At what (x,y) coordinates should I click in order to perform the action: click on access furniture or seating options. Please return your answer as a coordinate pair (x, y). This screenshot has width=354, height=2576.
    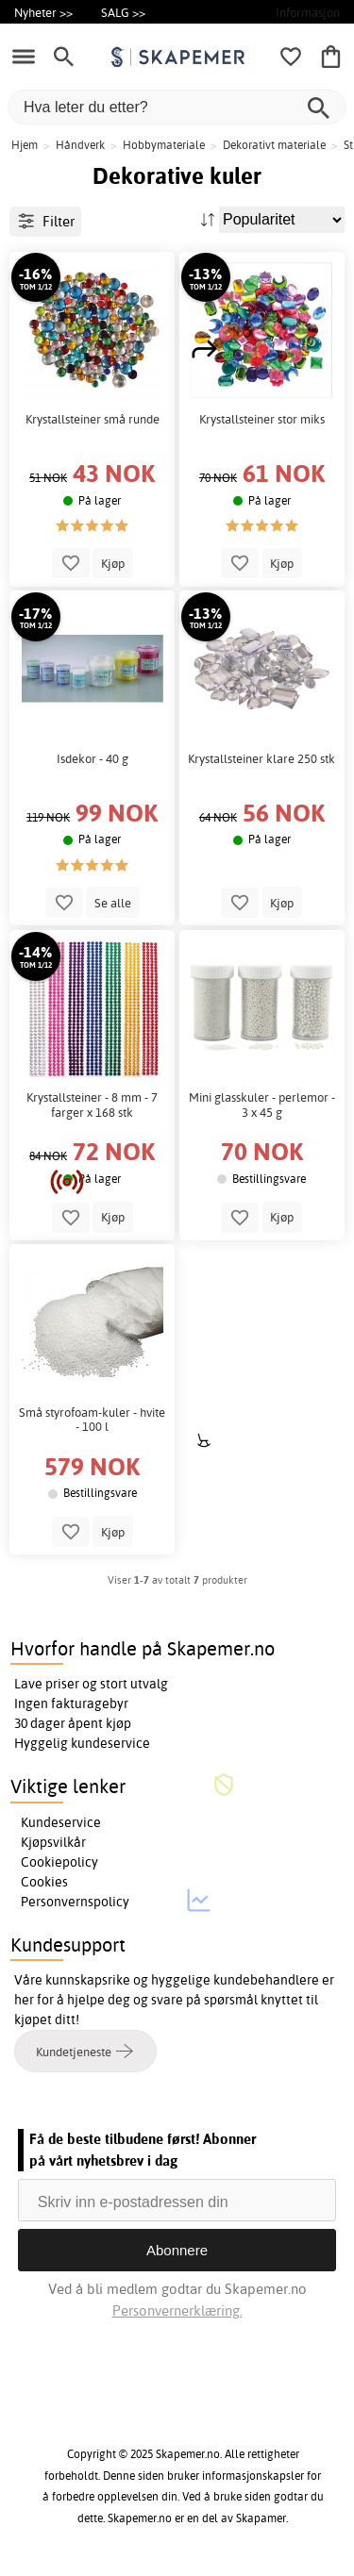
    Looking at the image, I should click on (204, 1440).